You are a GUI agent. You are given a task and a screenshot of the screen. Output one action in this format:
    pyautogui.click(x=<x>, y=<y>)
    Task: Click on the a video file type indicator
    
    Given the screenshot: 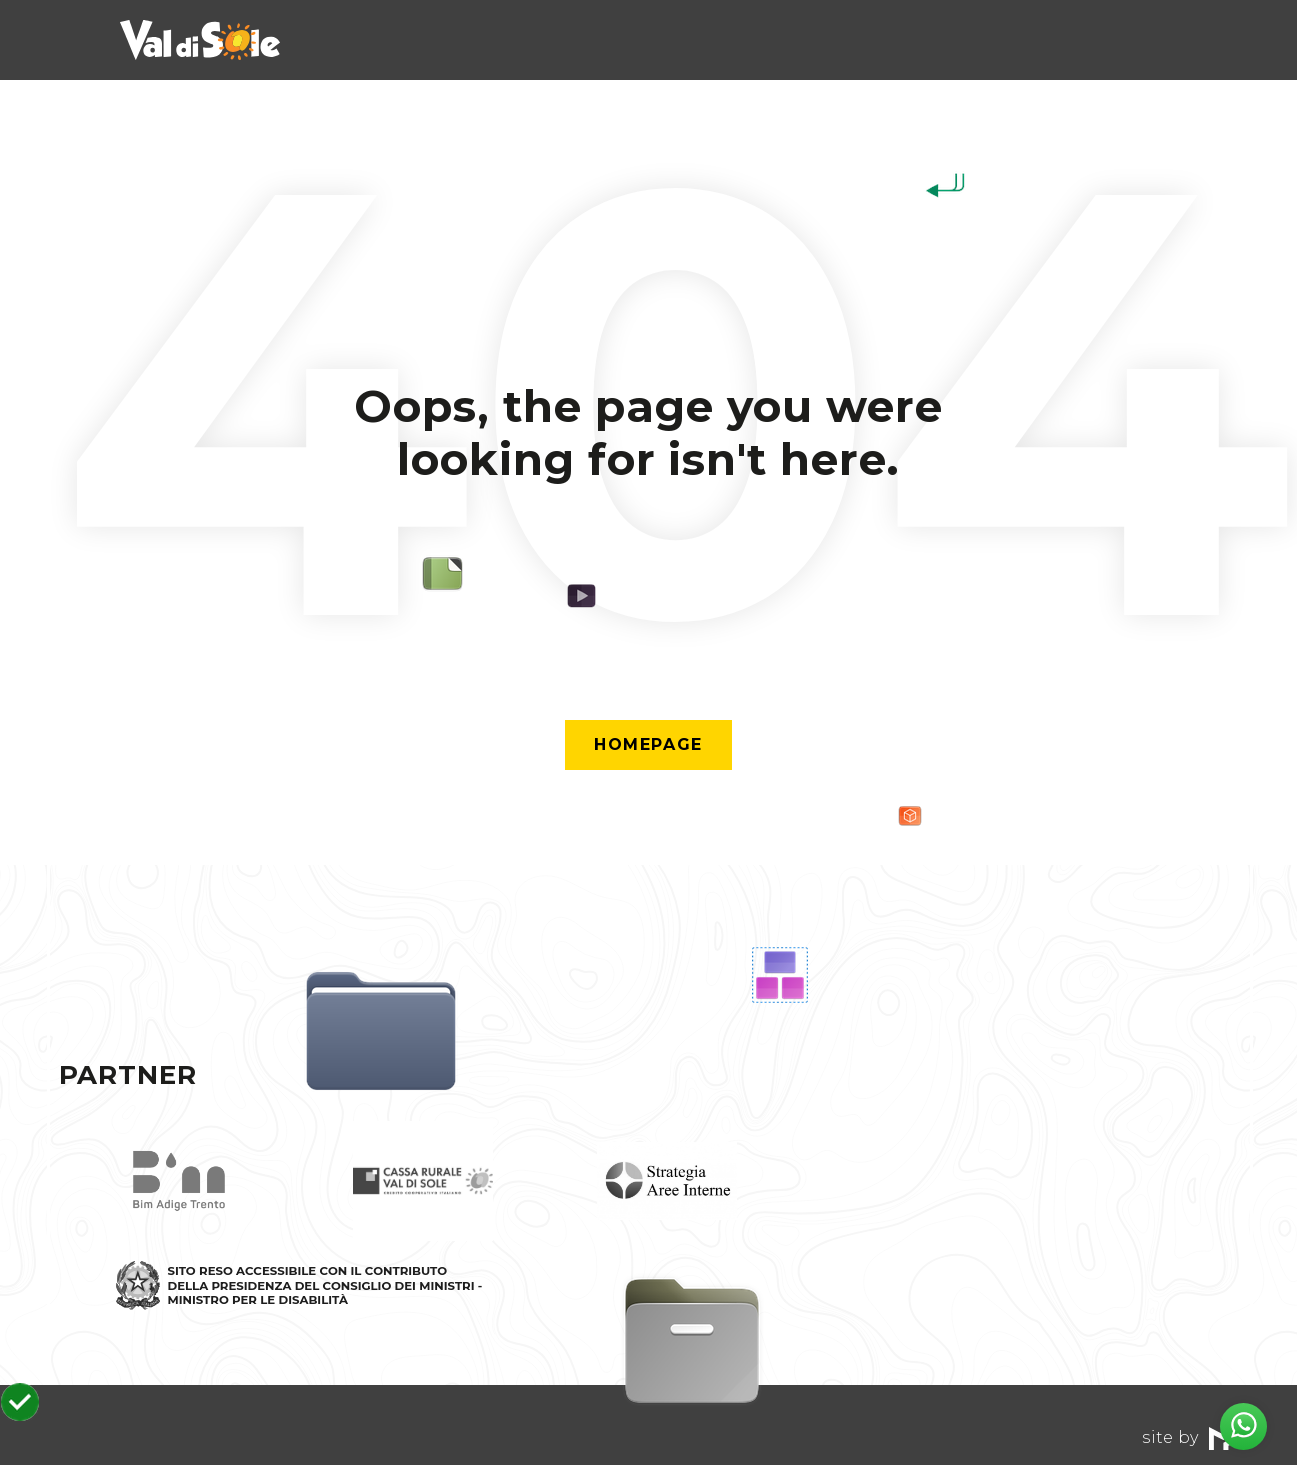 What is the action you would take?
    pyautogui.click(x=581, y=594)
    